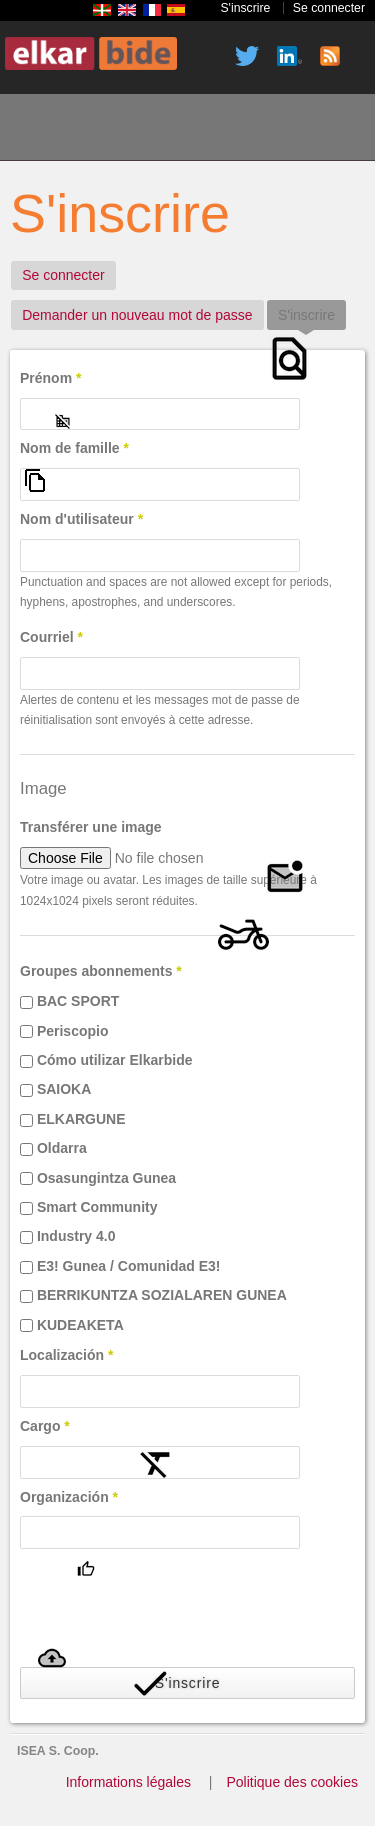  I want to click on clear text formatting, so click(156, 1463).